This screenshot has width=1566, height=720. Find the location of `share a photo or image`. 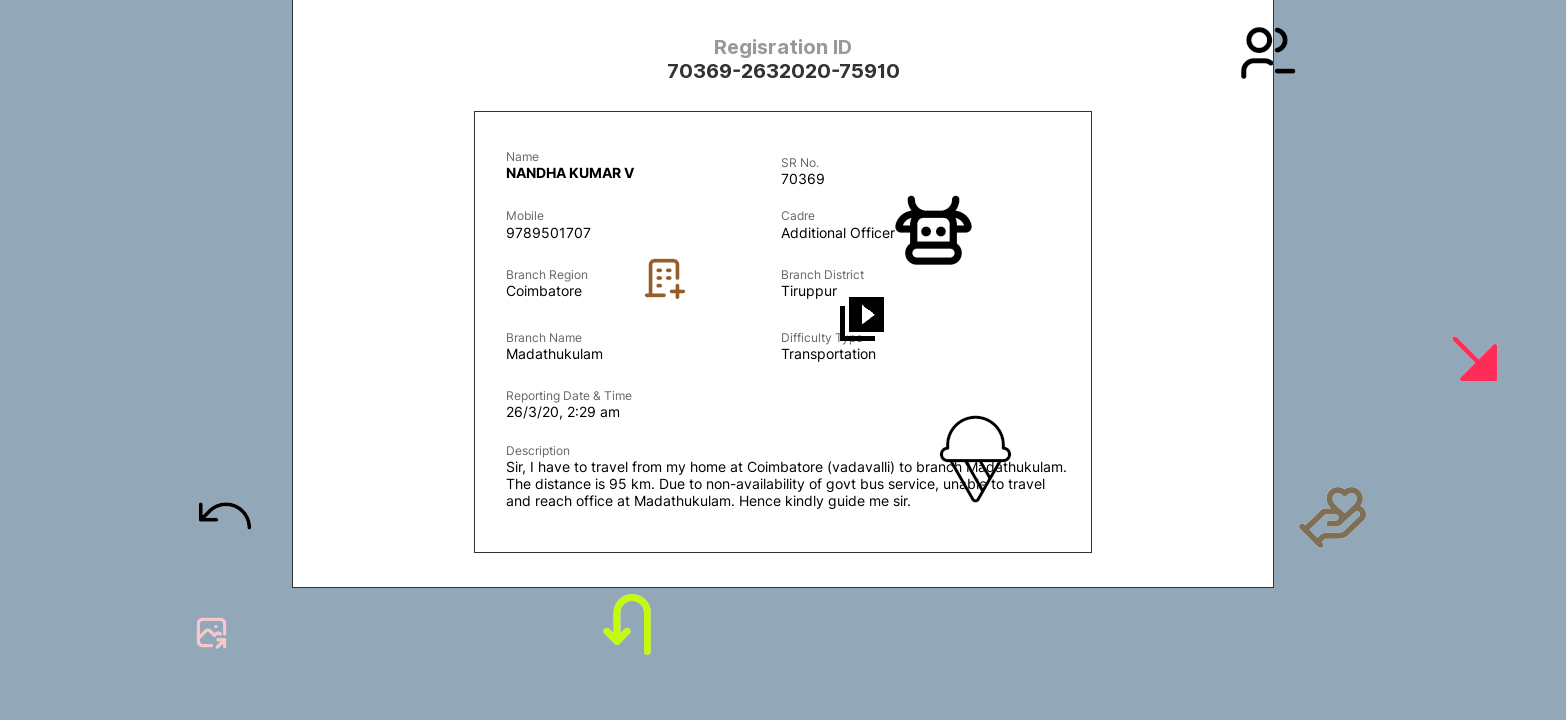

share a photo or image is located at coordinates (211, 632).